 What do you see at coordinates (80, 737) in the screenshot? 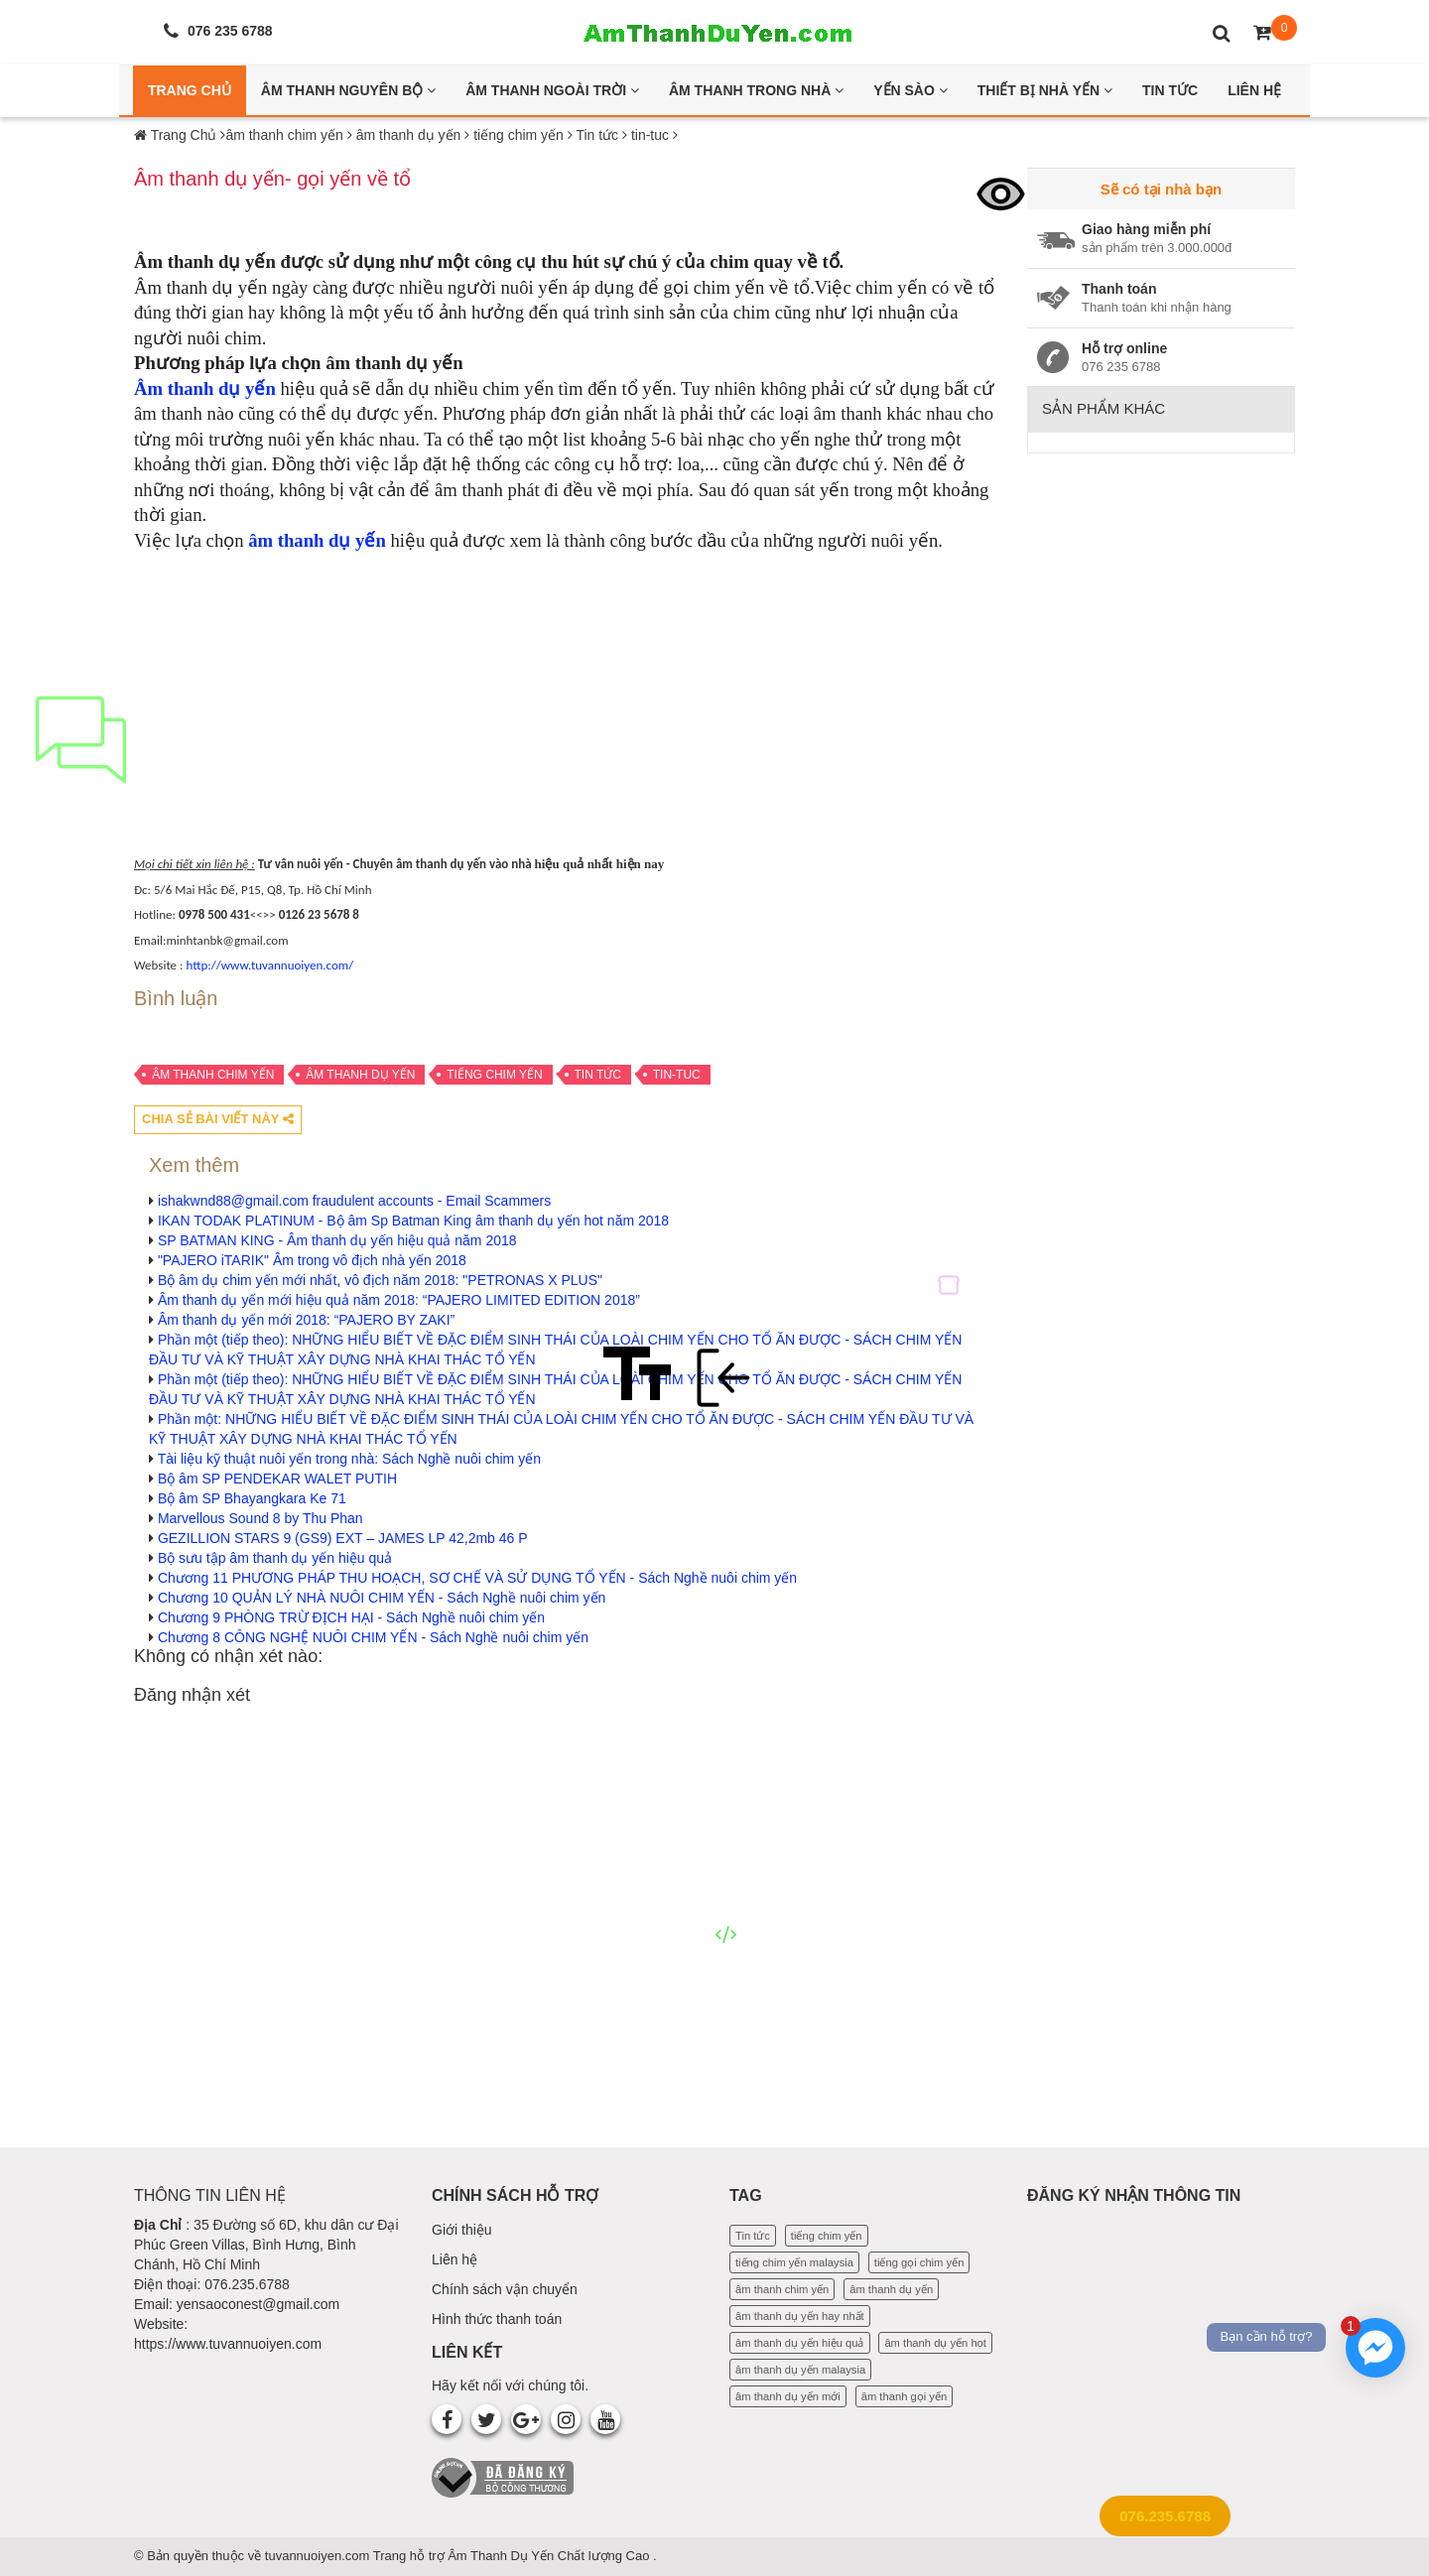
I see `open your conversations` at bounding box center [80, 737].